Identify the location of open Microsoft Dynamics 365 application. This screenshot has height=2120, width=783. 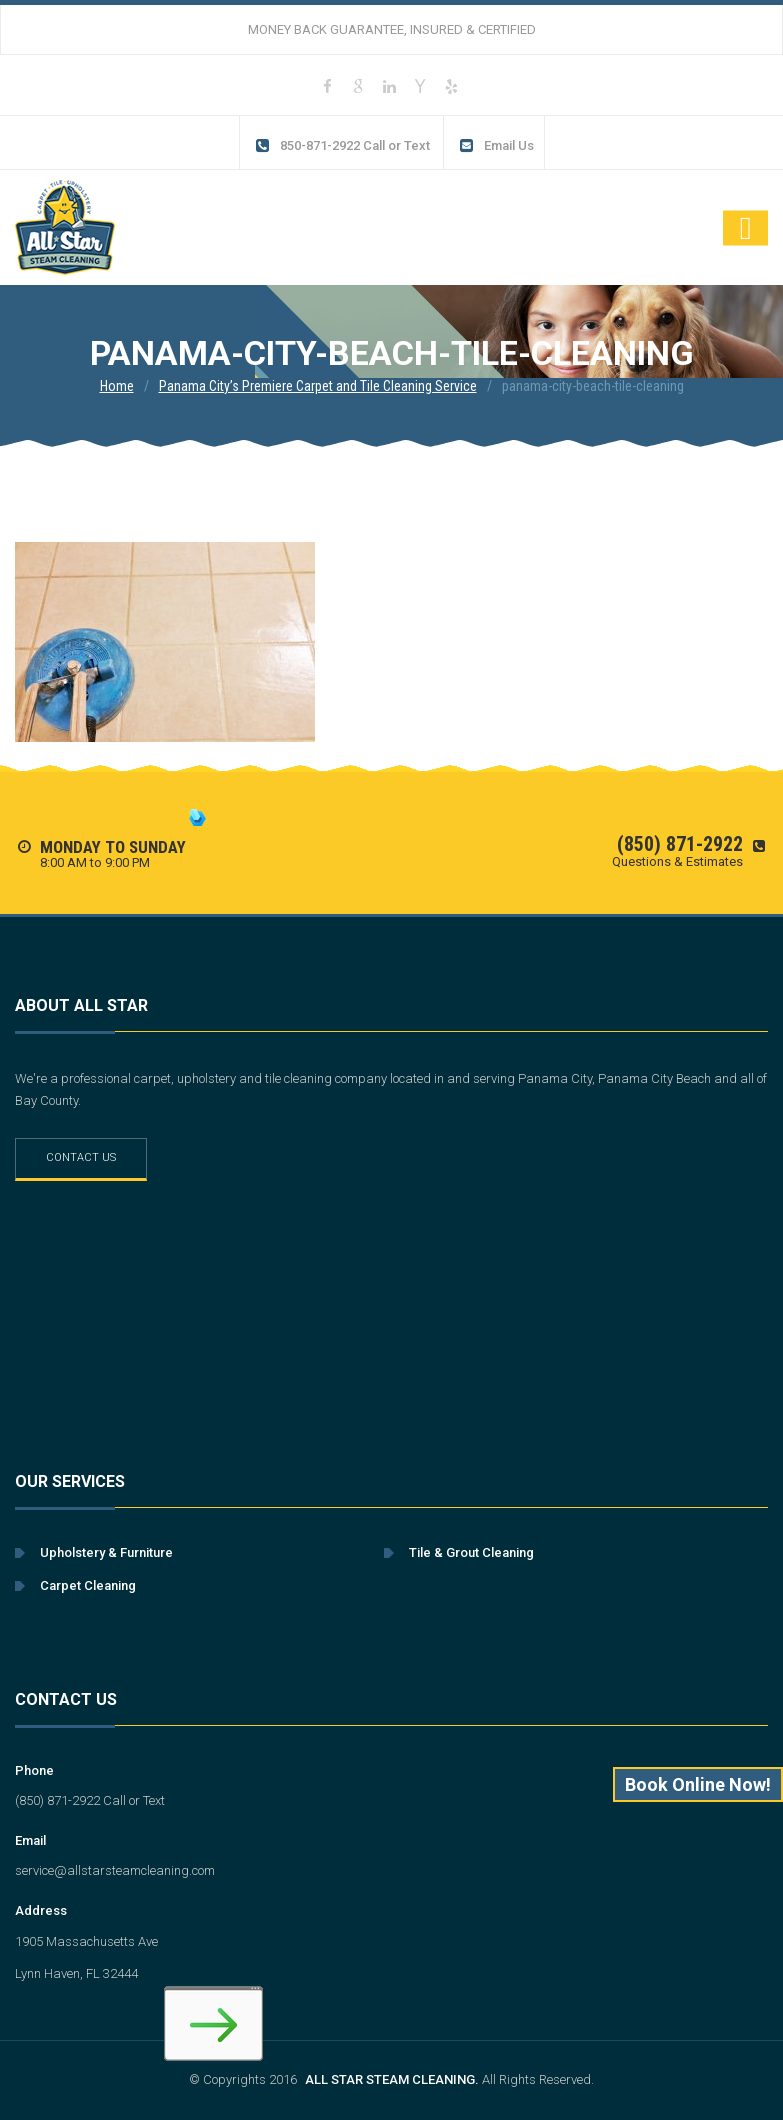
(197, 817).